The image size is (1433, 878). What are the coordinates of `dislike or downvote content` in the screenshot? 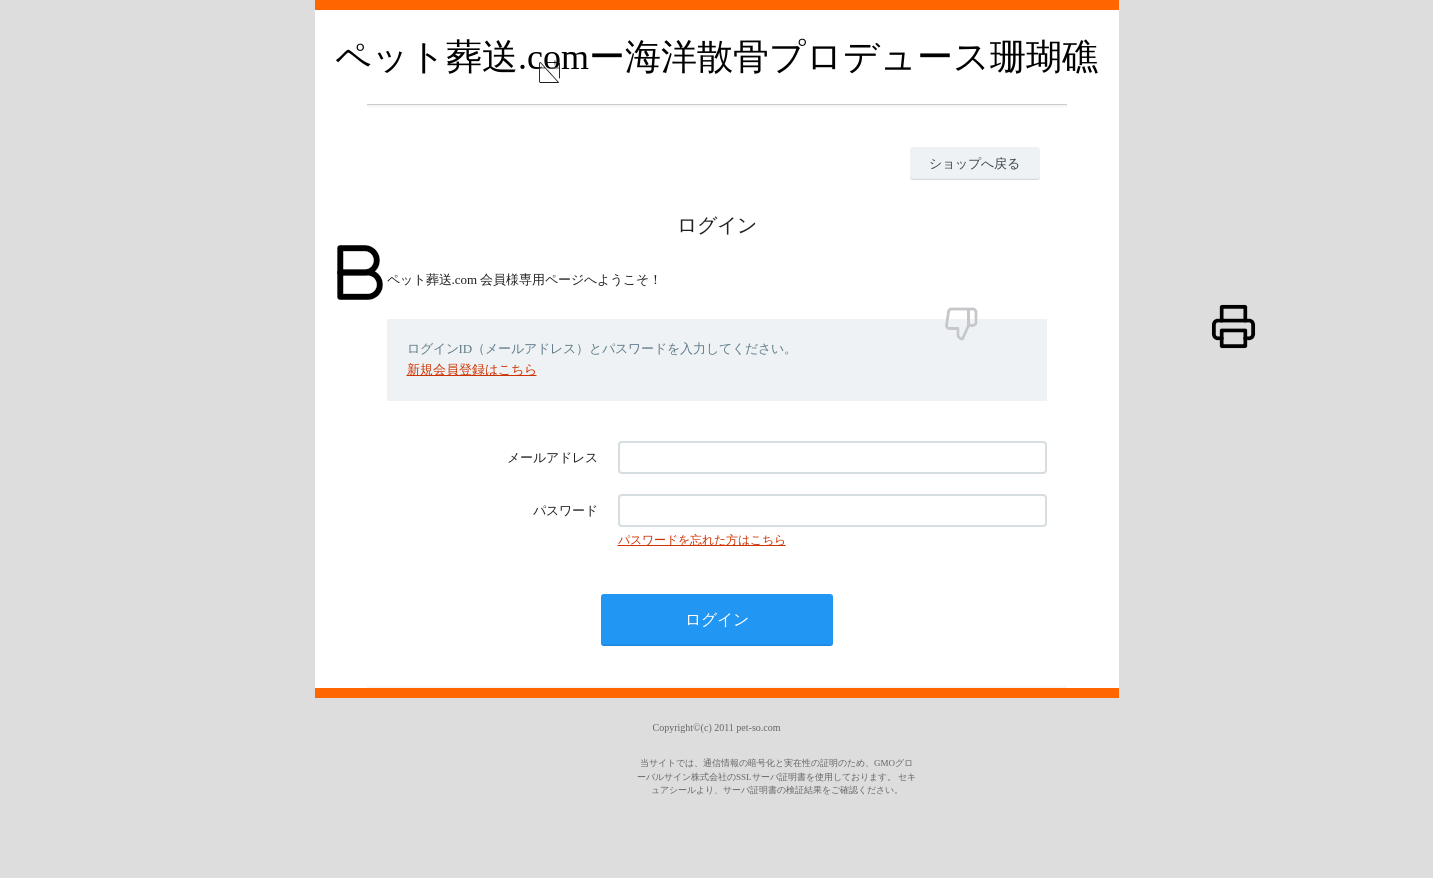 It's located at (961, 324).